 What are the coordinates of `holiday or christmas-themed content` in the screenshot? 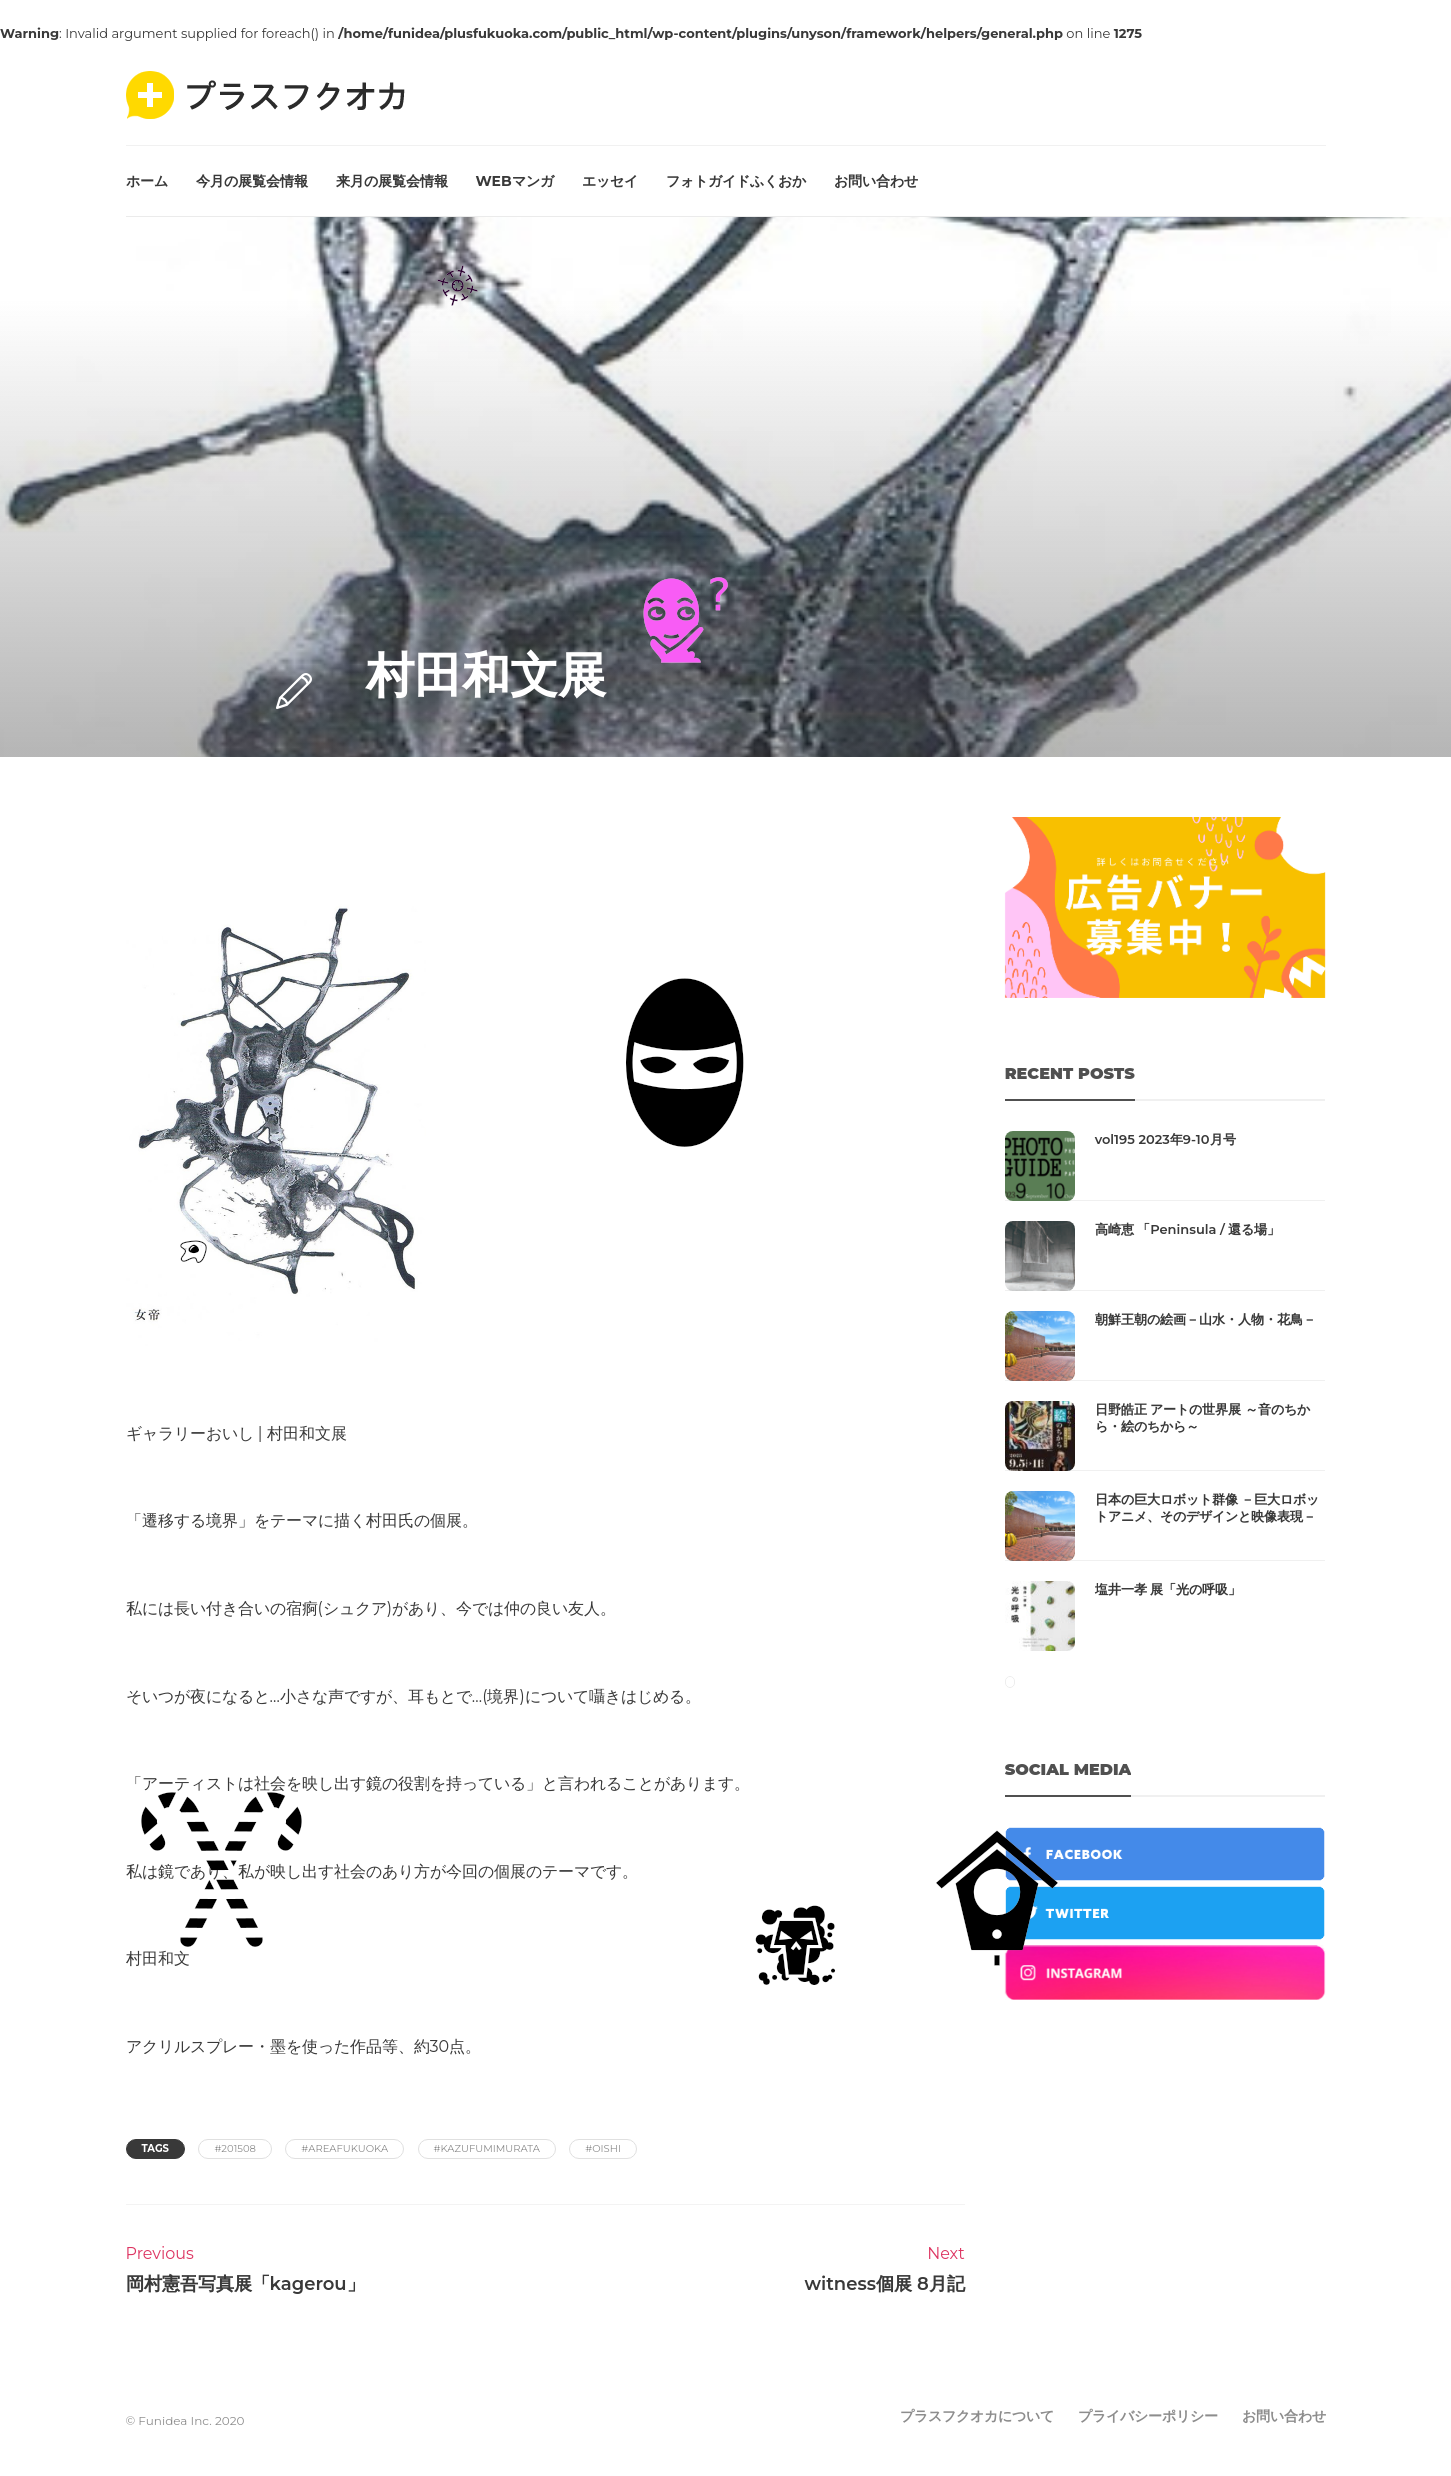 It's located at (221, 1869).